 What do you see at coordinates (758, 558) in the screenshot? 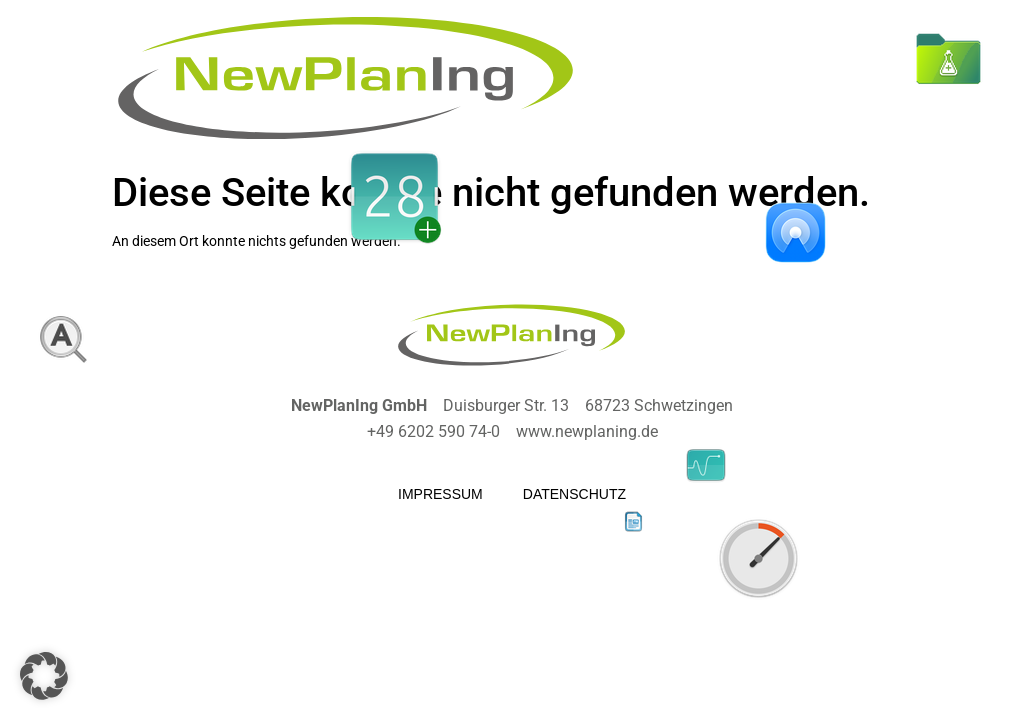
I see `open sysprof system profiler application` at bounding box center [758, 558].